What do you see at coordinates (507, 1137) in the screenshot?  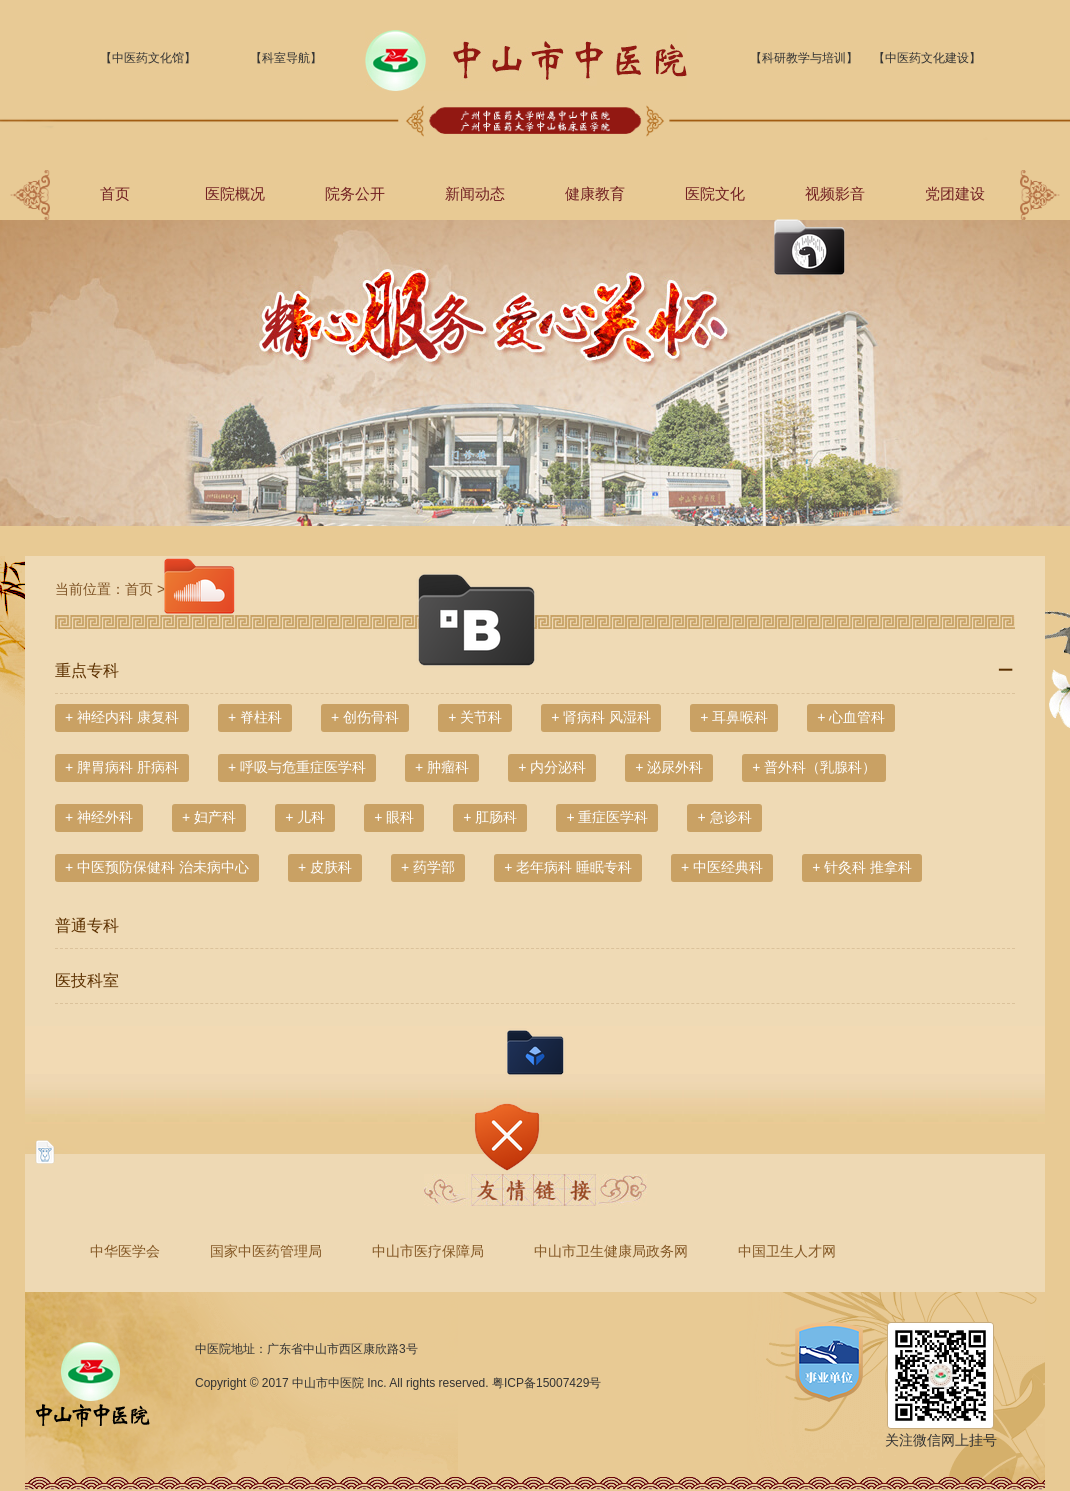 I see `indicates a security error or protection failure` at bounding box center [507, 1137].